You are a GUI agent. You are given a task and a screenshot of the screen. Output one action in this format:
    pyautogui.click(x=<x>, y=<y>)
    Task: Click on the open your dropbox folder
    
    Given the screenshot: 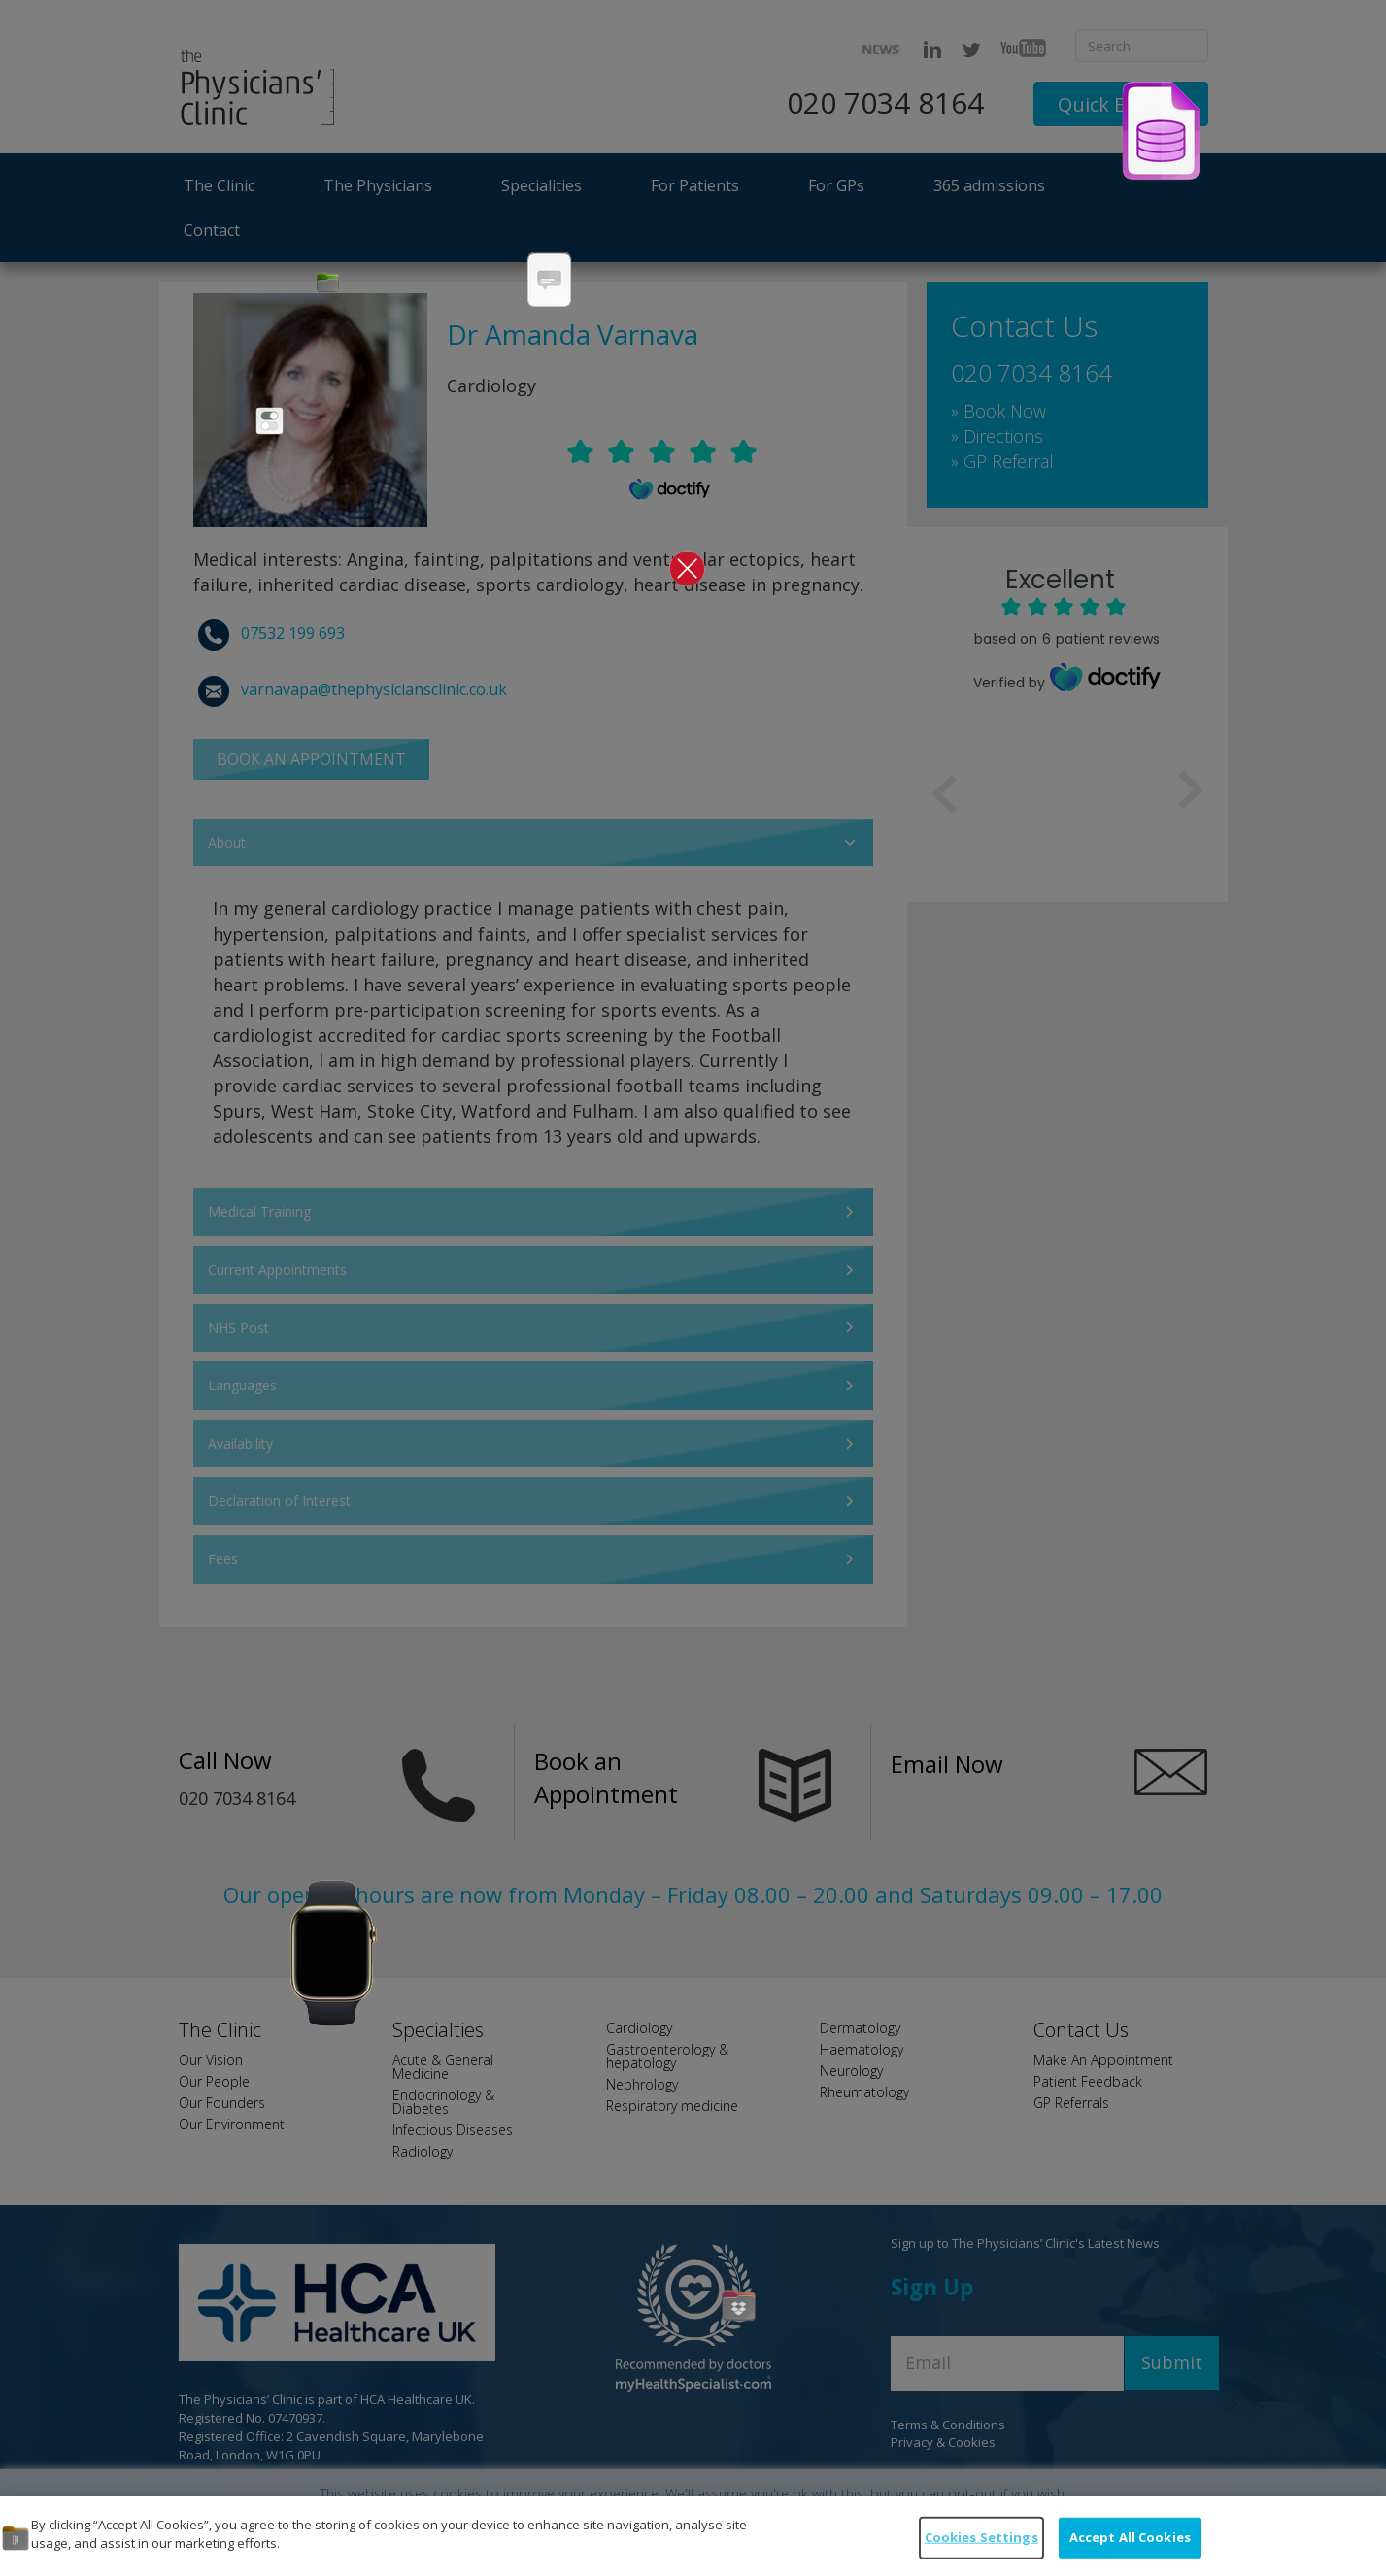 What is the action you would take?
    pyautogui.click(x=738, y=2304)
    